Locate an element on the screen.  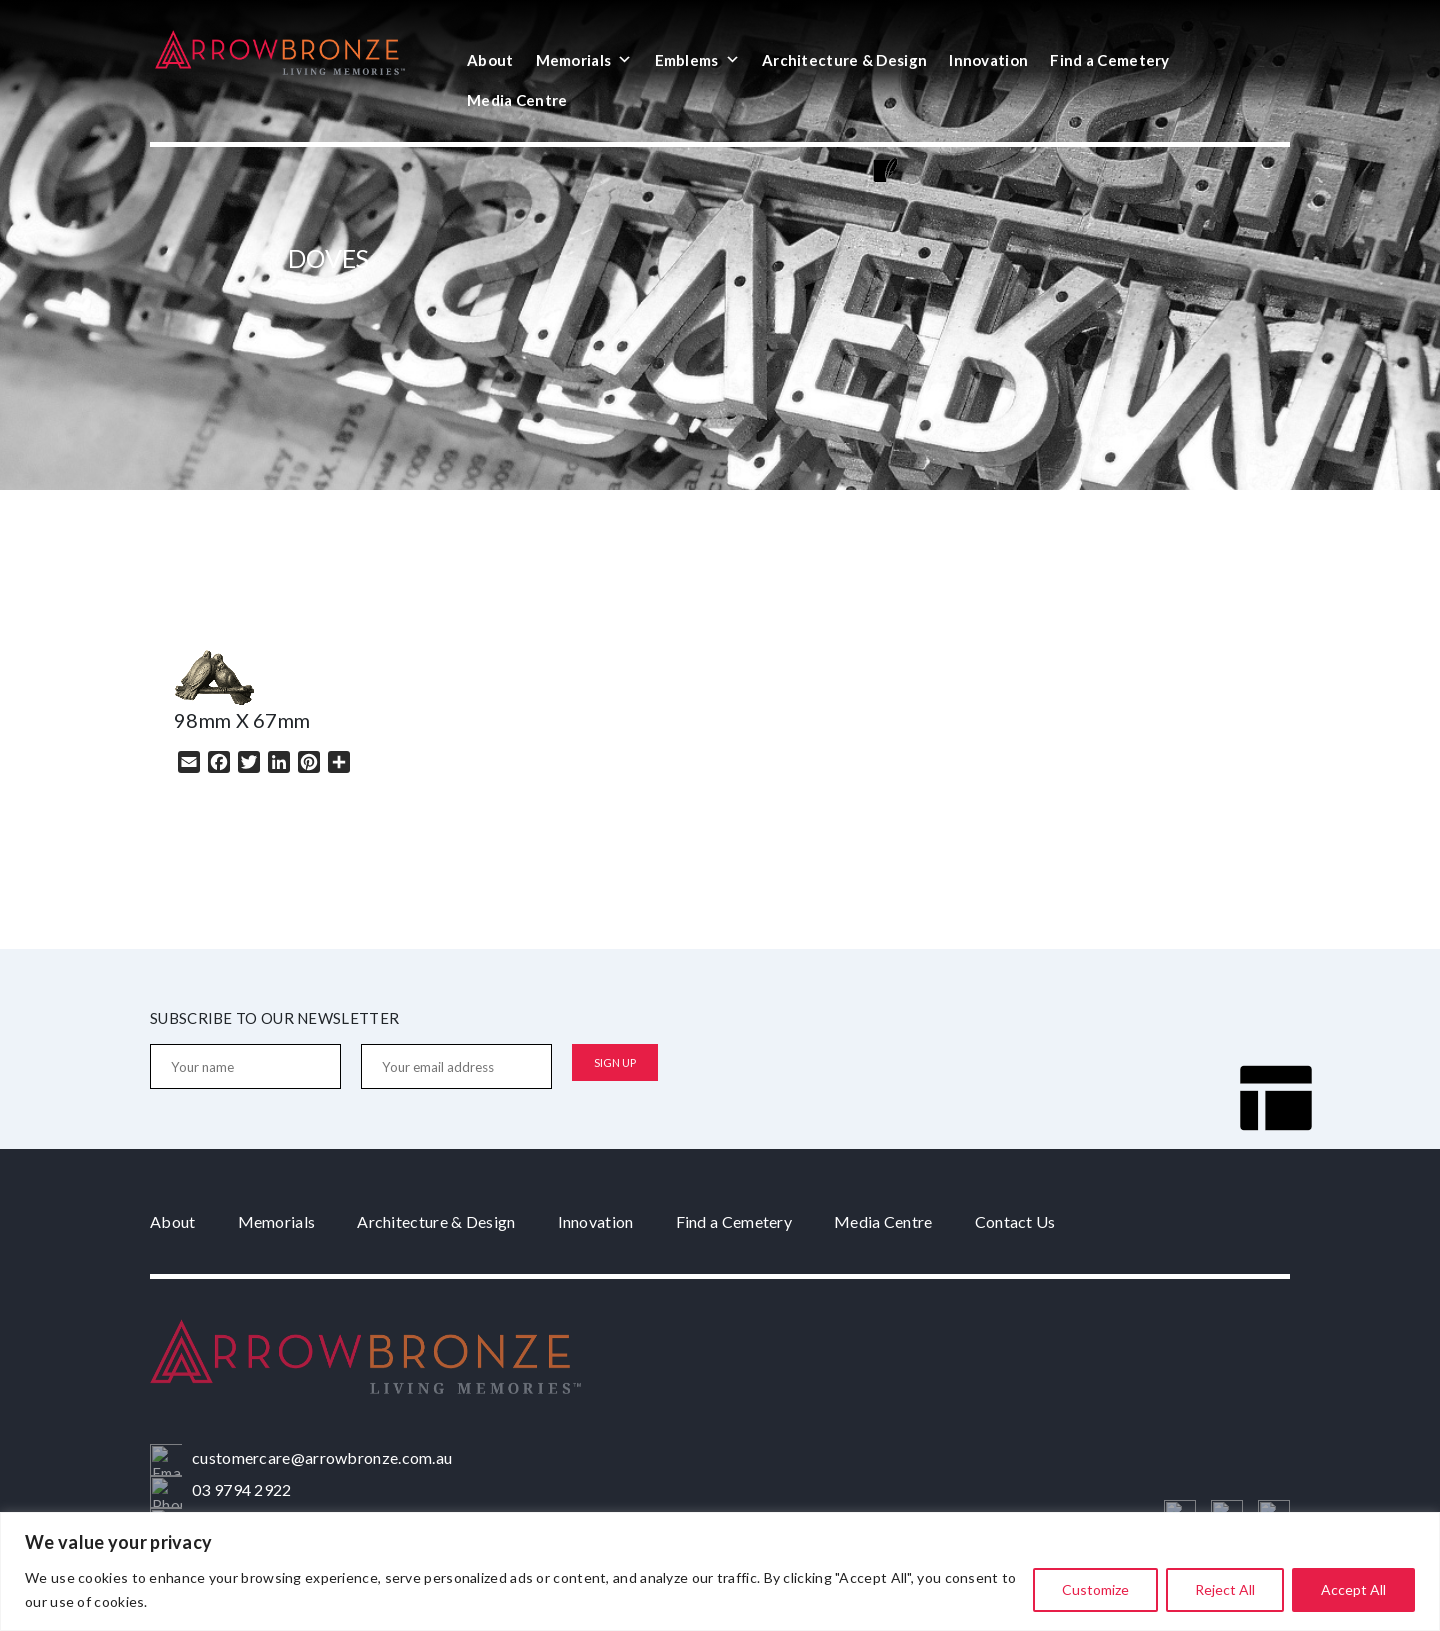
SQLite database technology is located at coordinates (885, 171).